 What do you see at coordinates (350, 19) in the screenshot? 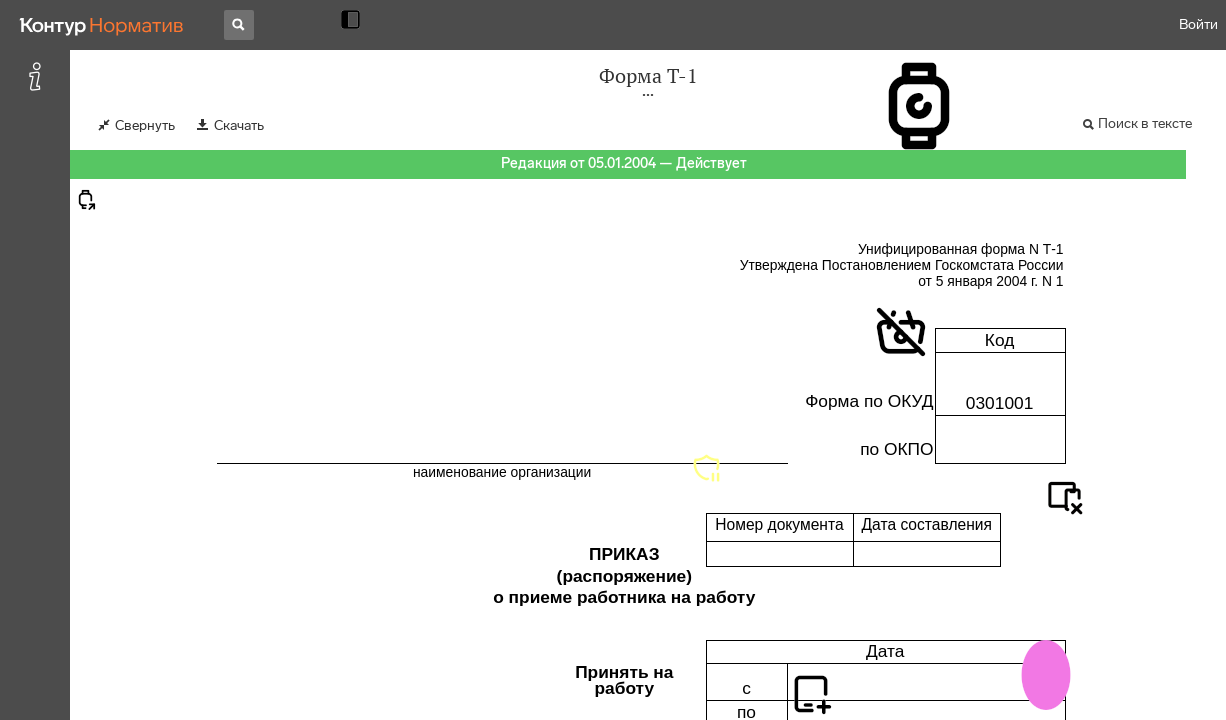
I see `toggle sidebar panel visibility` at bounding box center [350, 19].